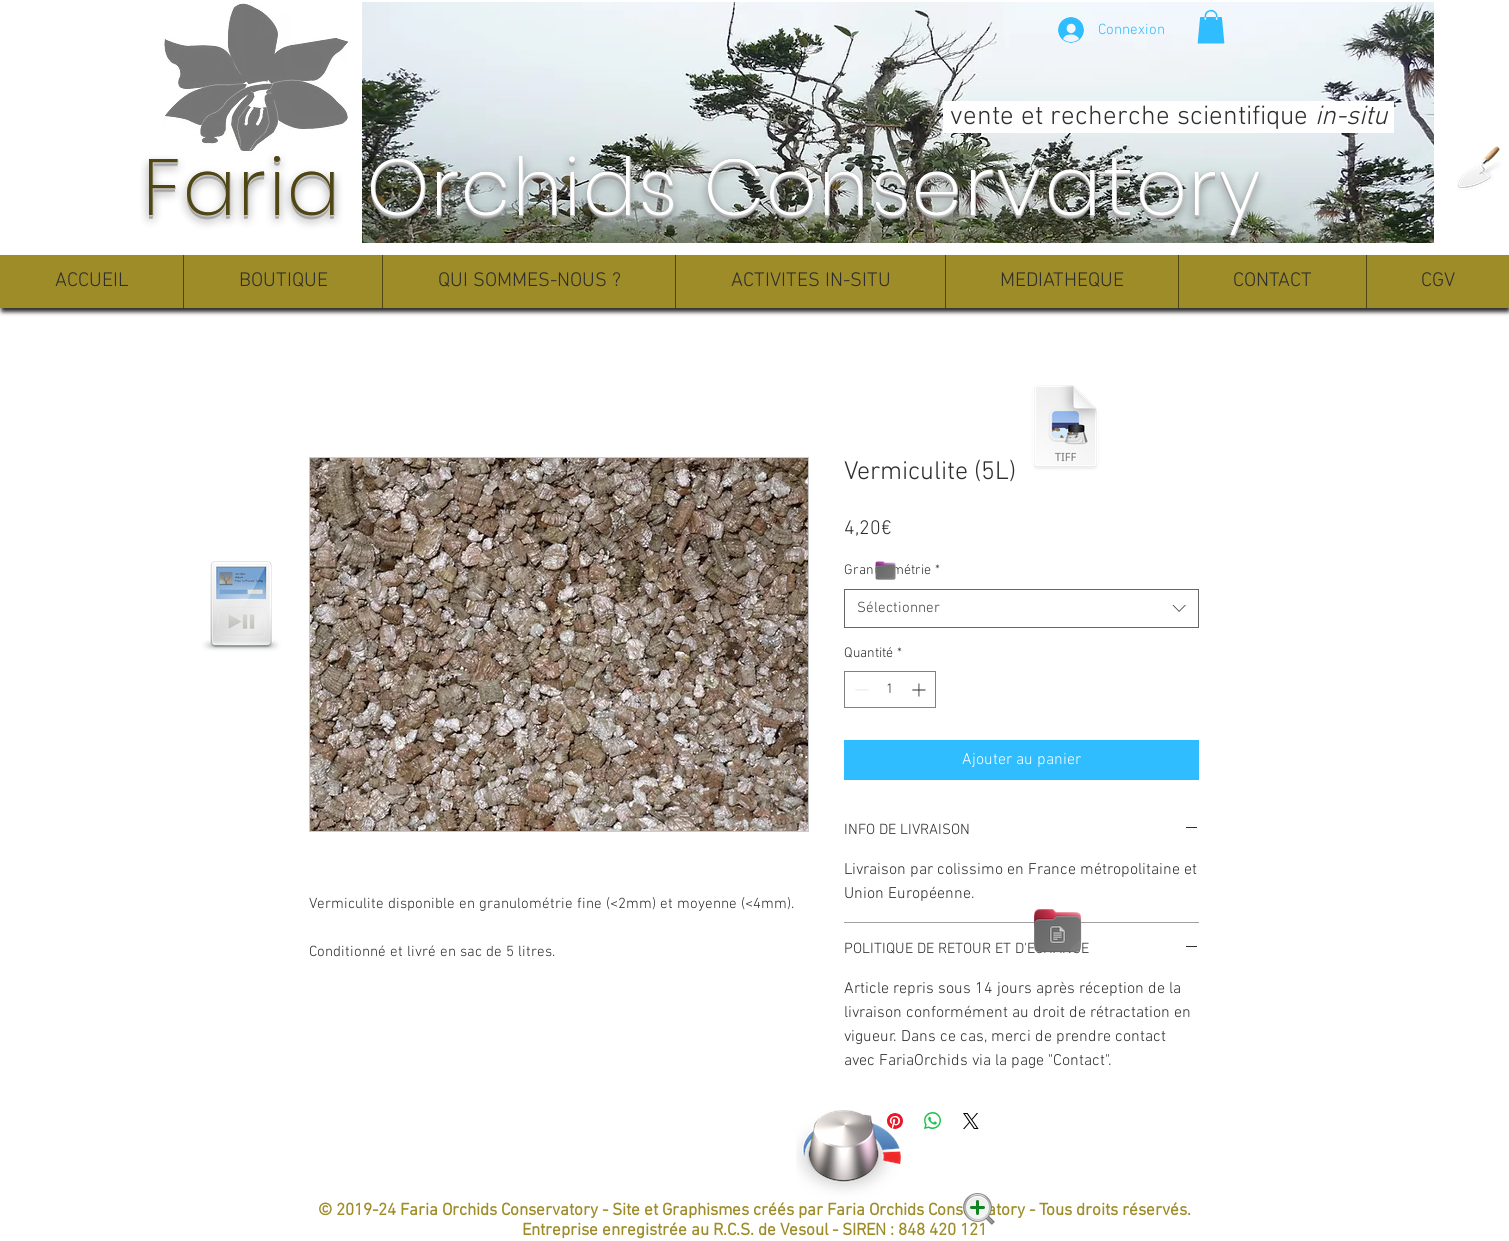 The width and height of the screenshot is (1509, 1241). Describe the element at coordinates (885, 570) in the screenshot. I see `open file folder` at that location.